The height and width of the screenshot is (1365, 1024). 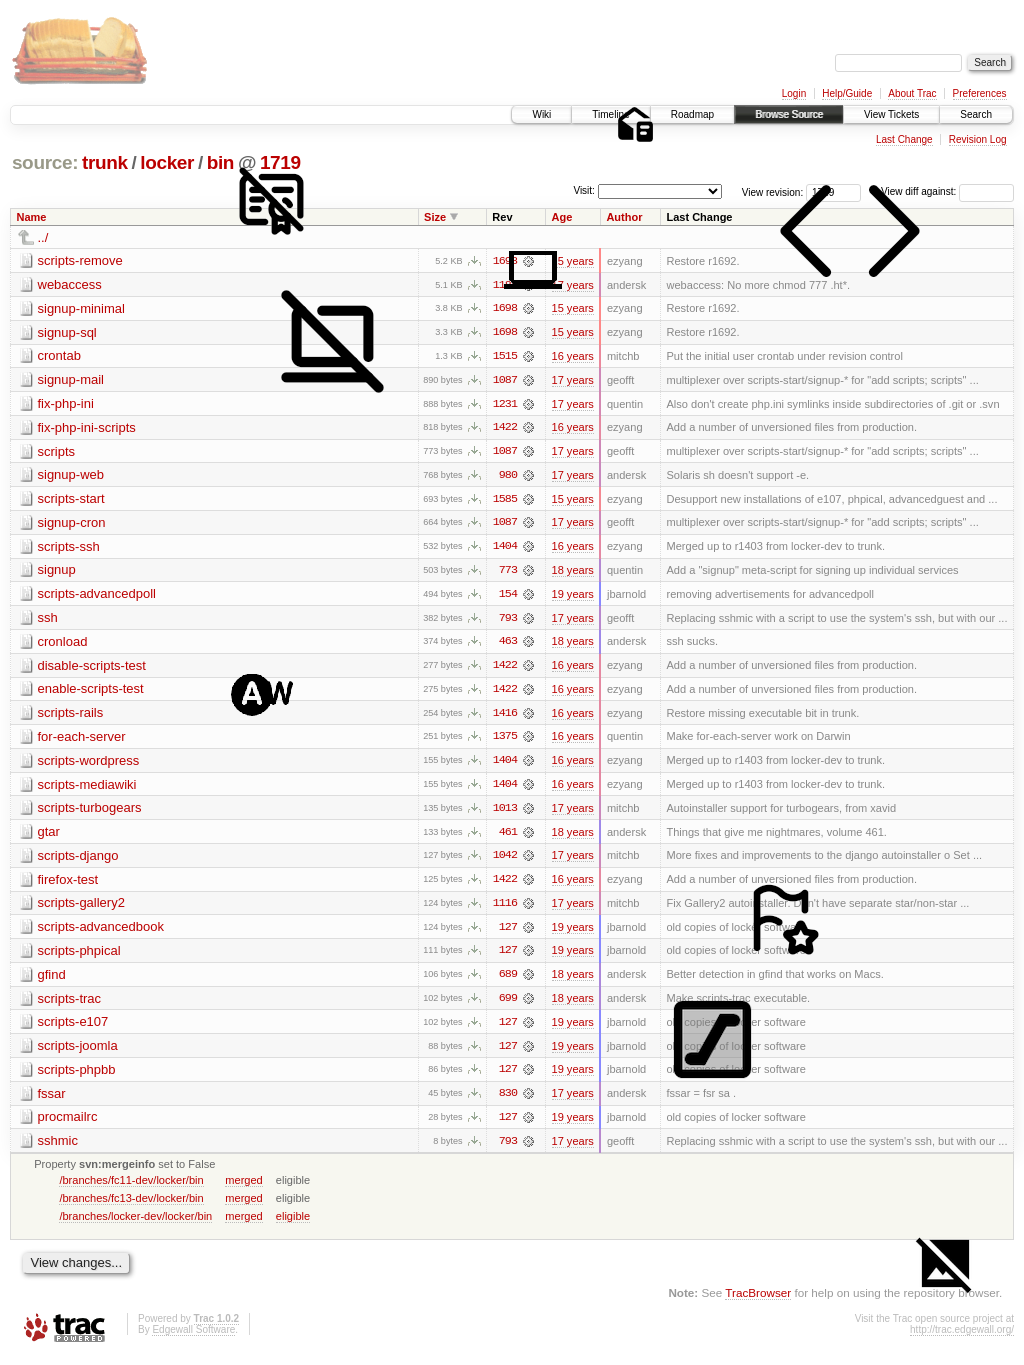 I want to click on indicates escalator access nearby, so click(x=712, y=1039).